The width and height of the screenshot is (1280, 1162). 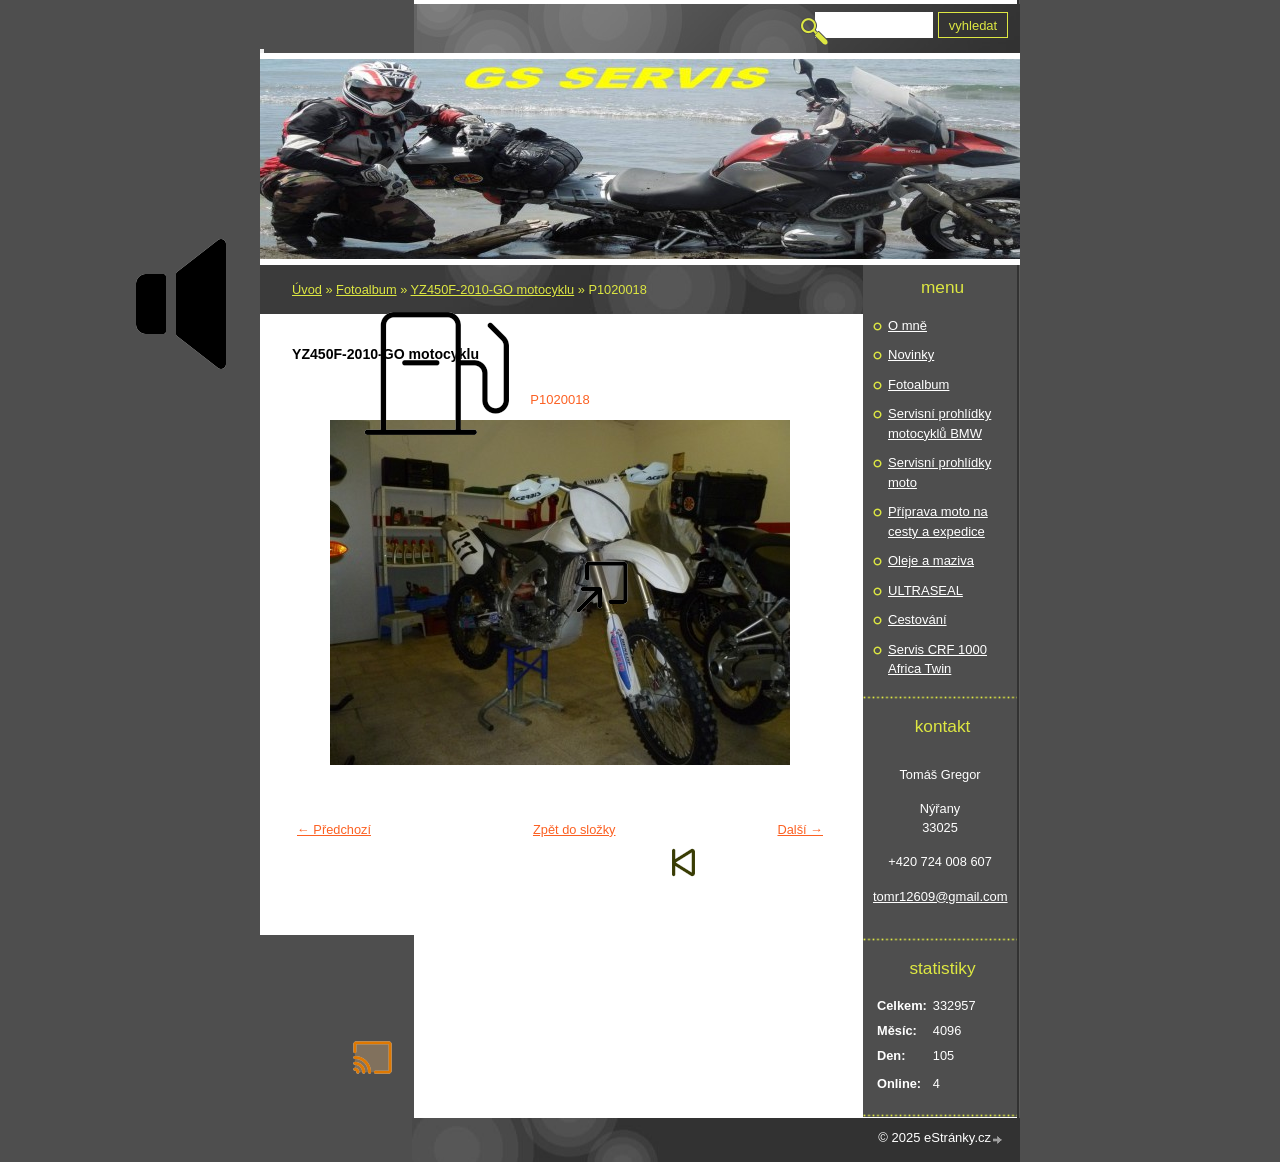 I want to click on skip to previous track, so click(x=683, y=862).